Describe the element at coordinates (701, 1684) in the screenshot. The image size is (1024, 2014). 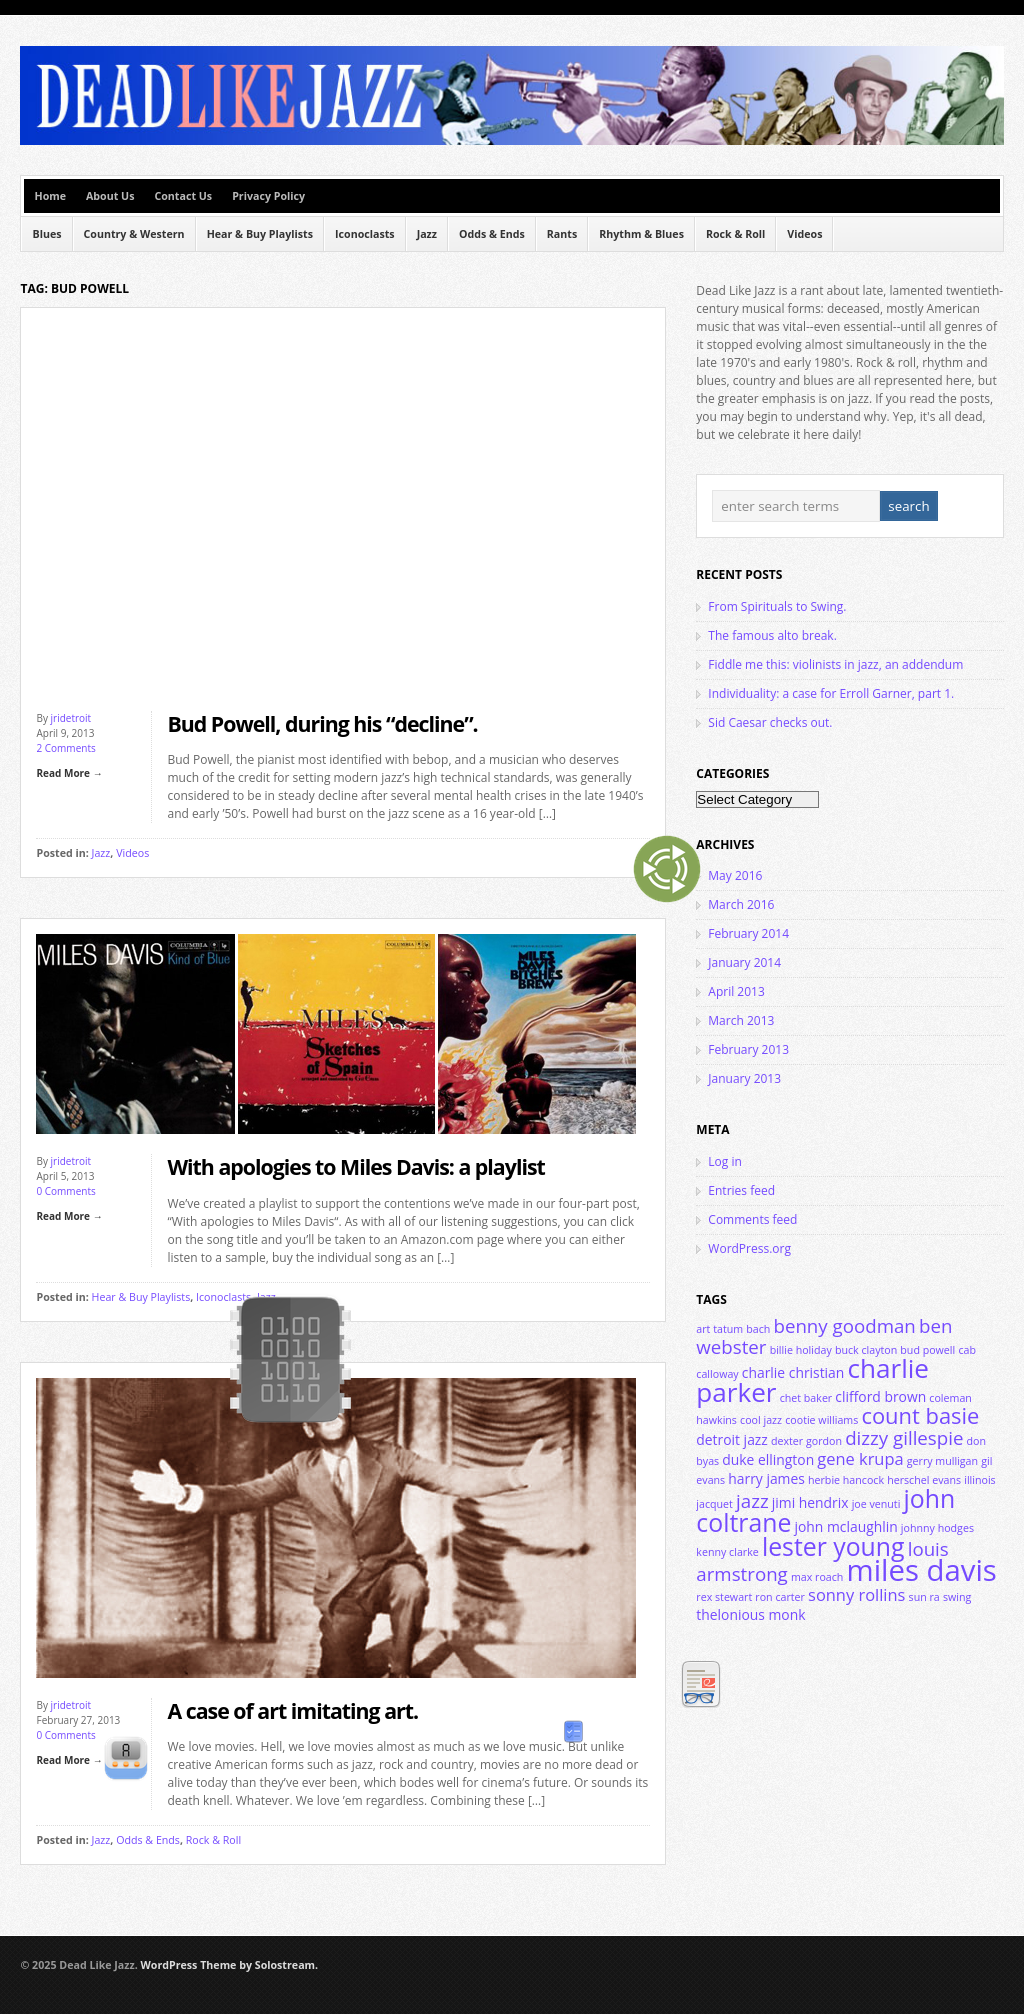
I see `open atril document viewer` at that location.